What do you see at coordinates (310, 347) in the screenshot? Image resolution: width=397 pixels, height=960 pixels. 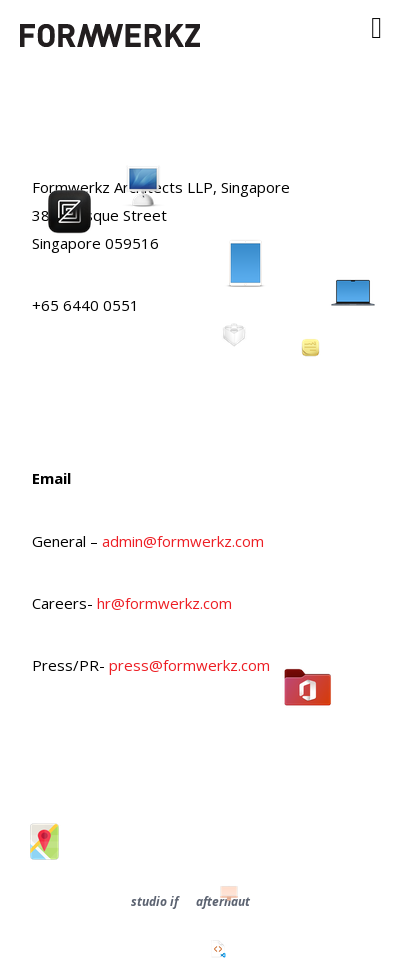 I see `open the stickies app for quick notes` at bounding box center [310, 347].